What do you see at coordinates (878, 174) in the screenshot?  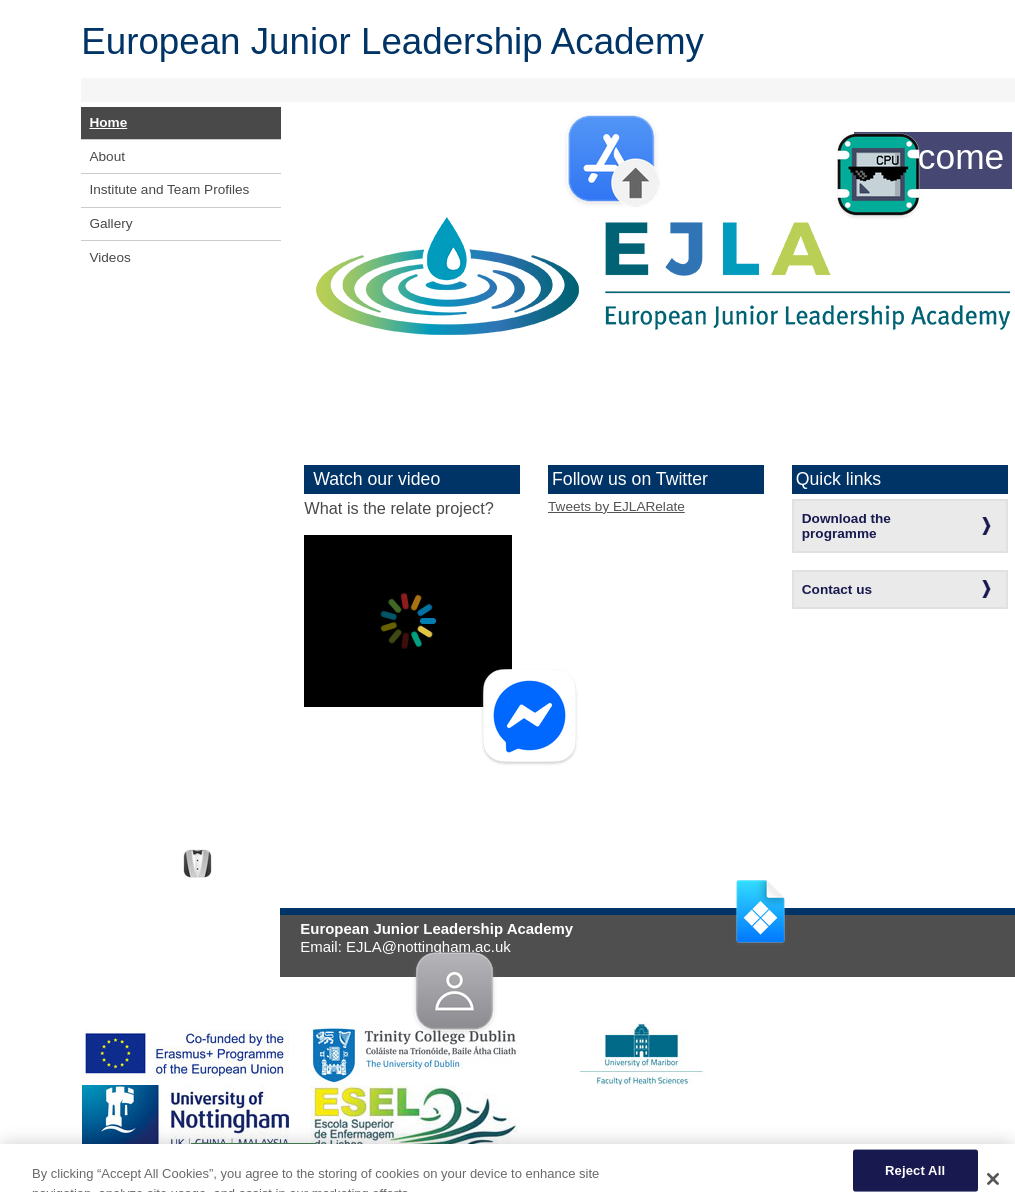 I see `open GPU Screen Recorder application` at bounding box center [878, 174].